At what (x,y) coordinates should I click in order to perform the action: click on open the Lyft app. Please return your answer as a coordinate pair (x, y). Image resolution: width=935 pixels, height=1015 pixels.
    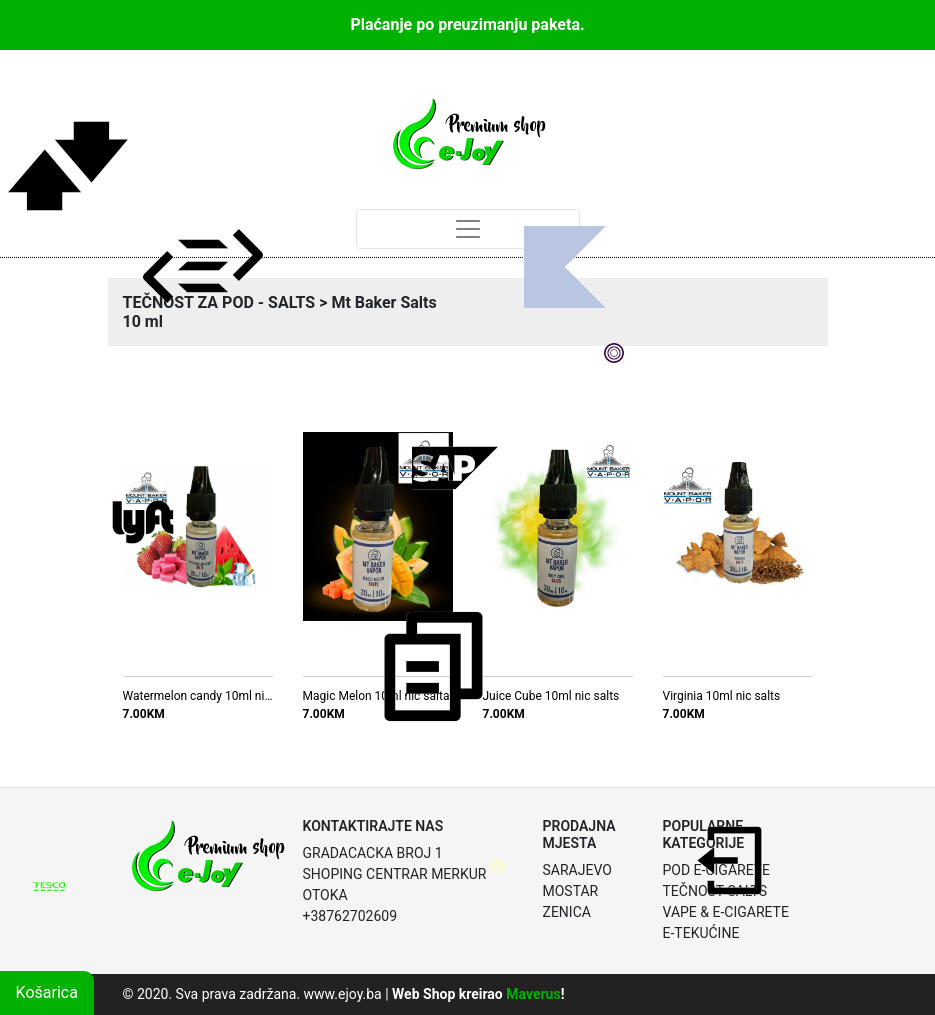
    Looking at the image, I should click on (143, 522).